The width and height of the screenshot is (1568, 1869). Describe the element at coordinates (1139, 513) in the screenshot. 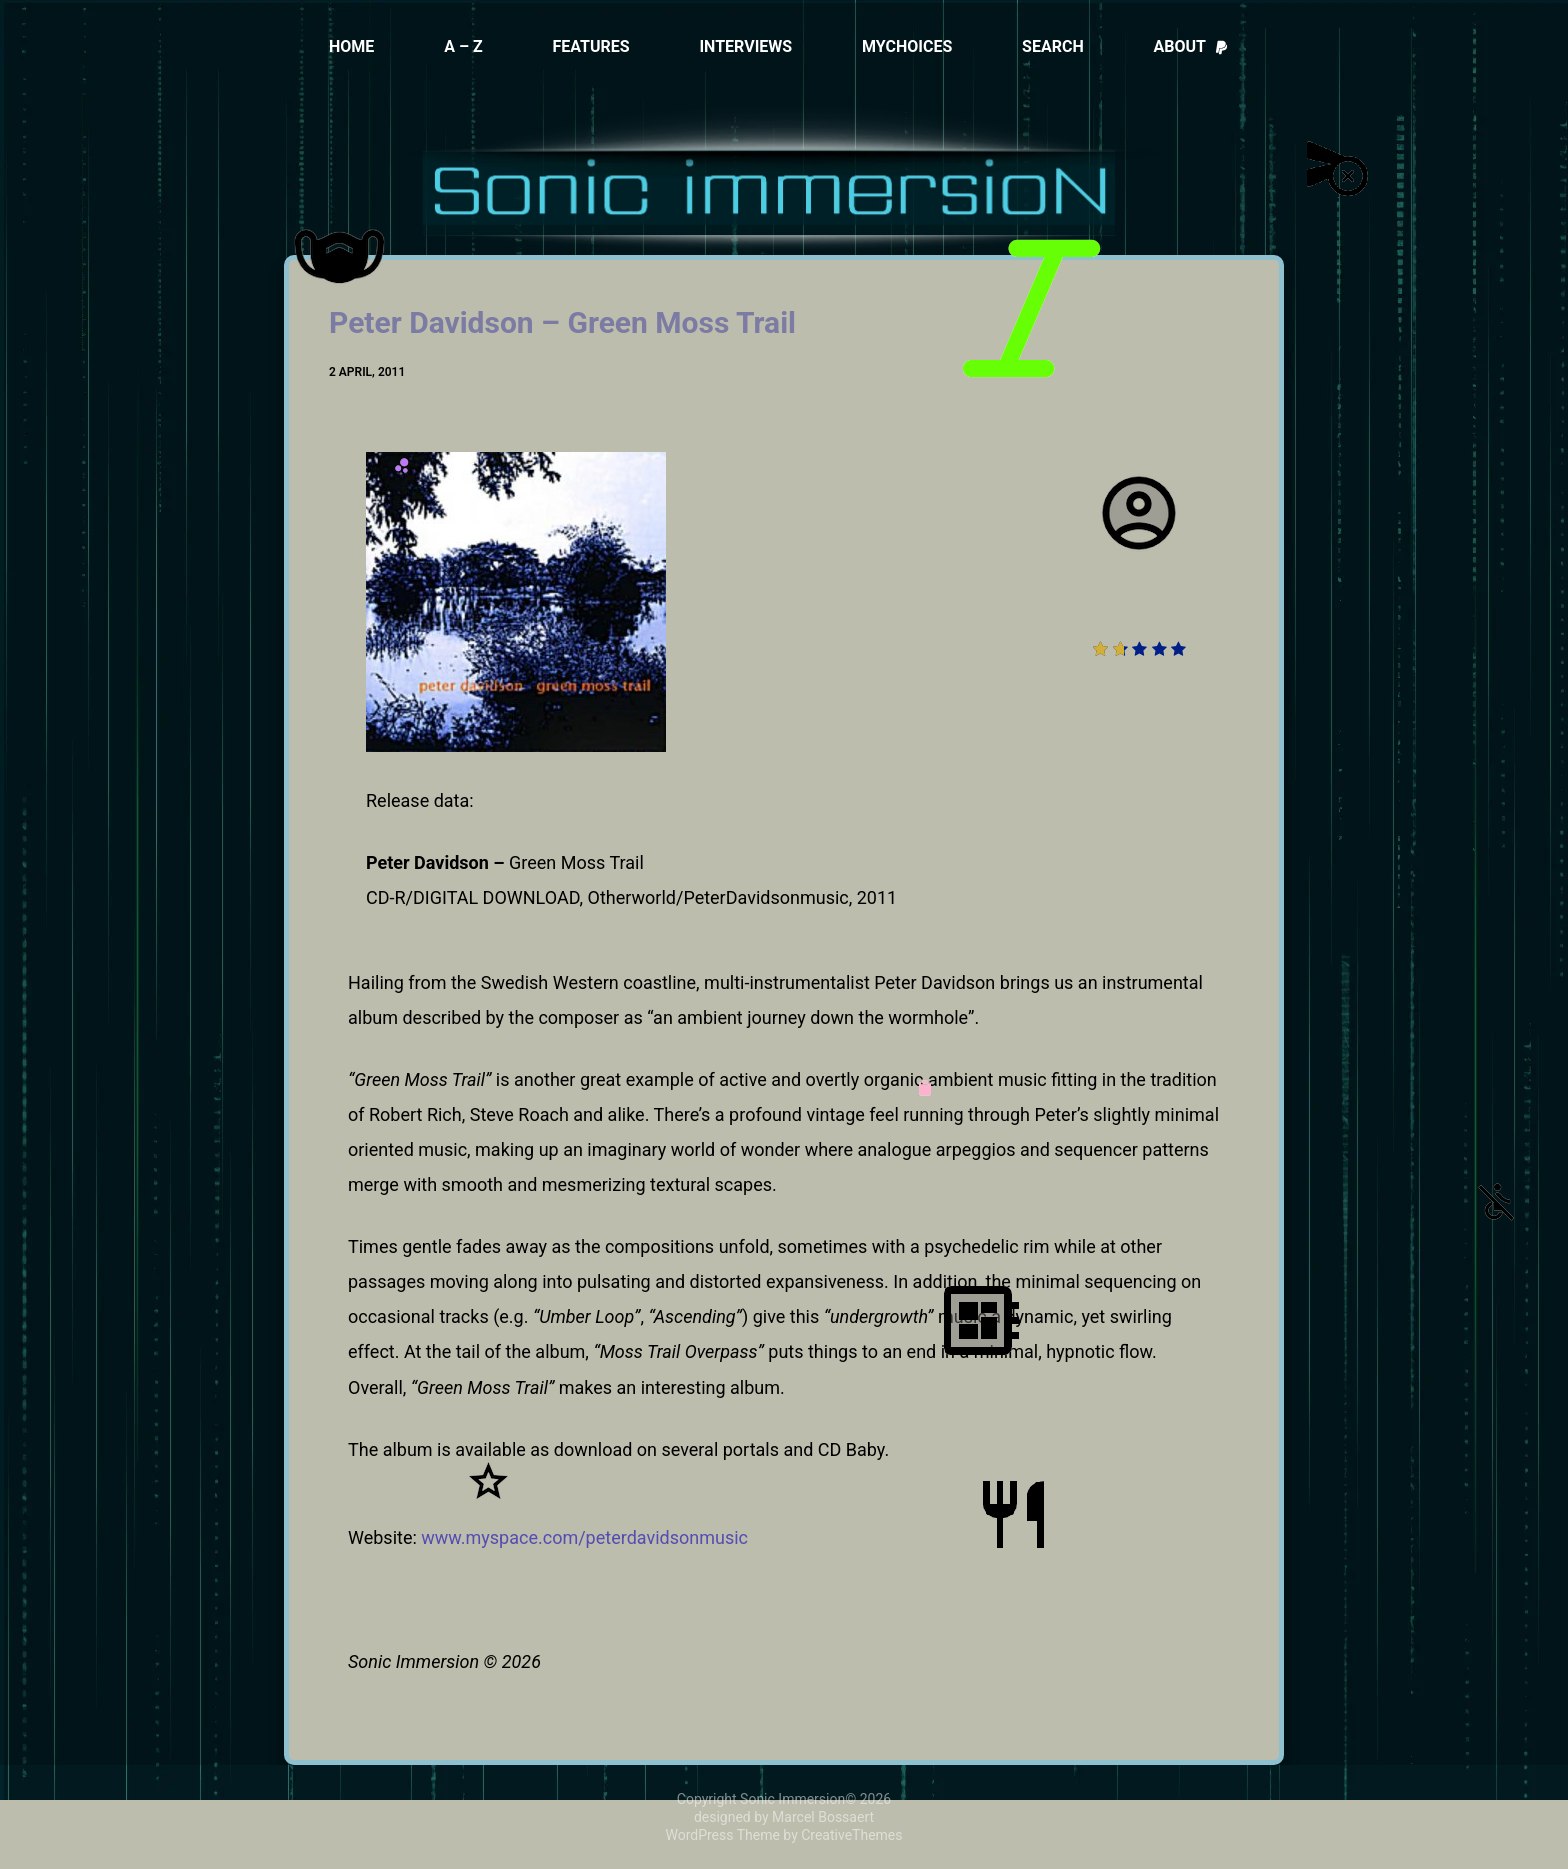

I see `access your account or profile settings` at that location.